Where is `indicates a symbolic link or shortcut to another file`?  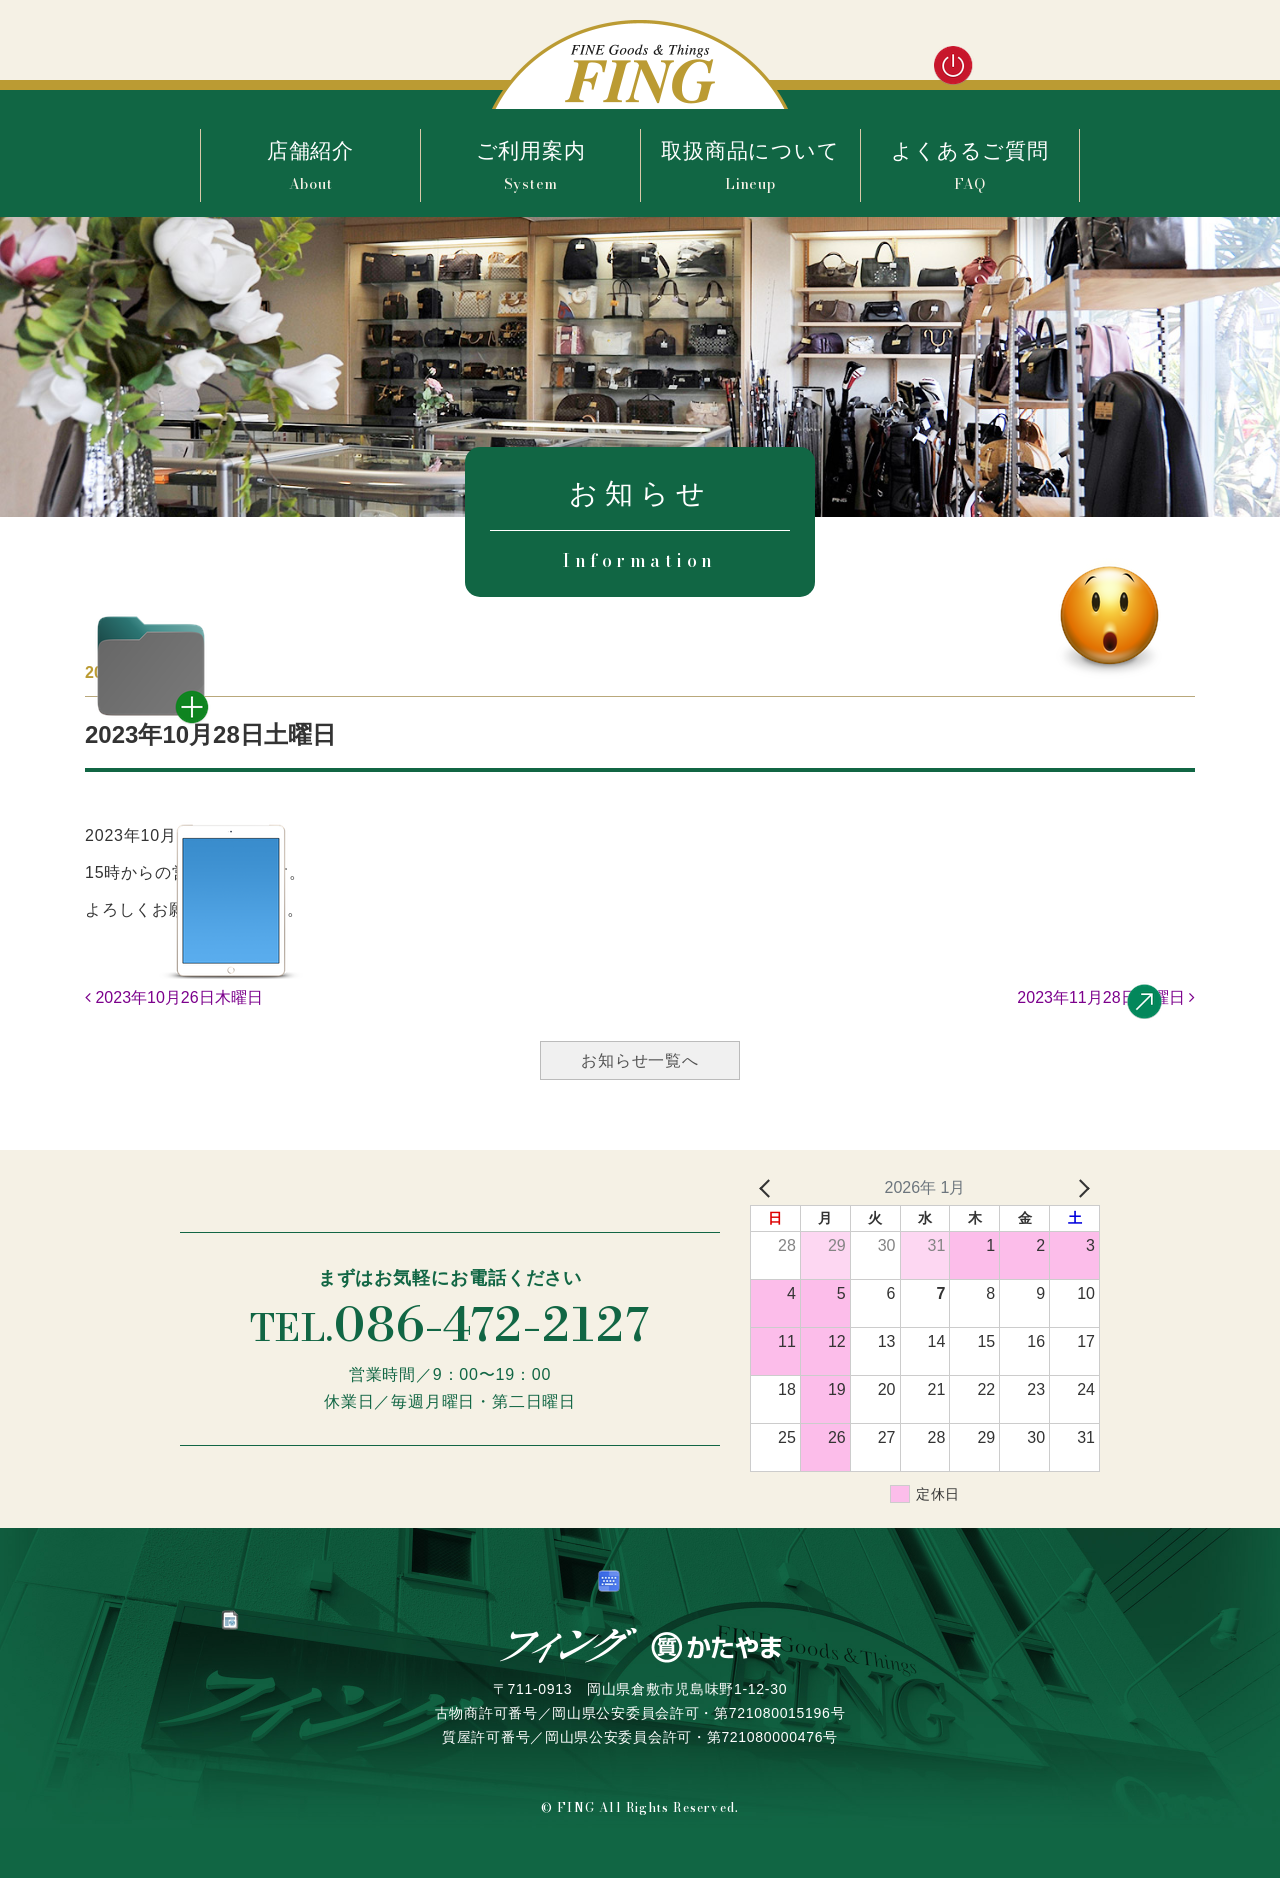 indicates a symbolic link or shortcut to another file is located at coordinates (1144, 1001).